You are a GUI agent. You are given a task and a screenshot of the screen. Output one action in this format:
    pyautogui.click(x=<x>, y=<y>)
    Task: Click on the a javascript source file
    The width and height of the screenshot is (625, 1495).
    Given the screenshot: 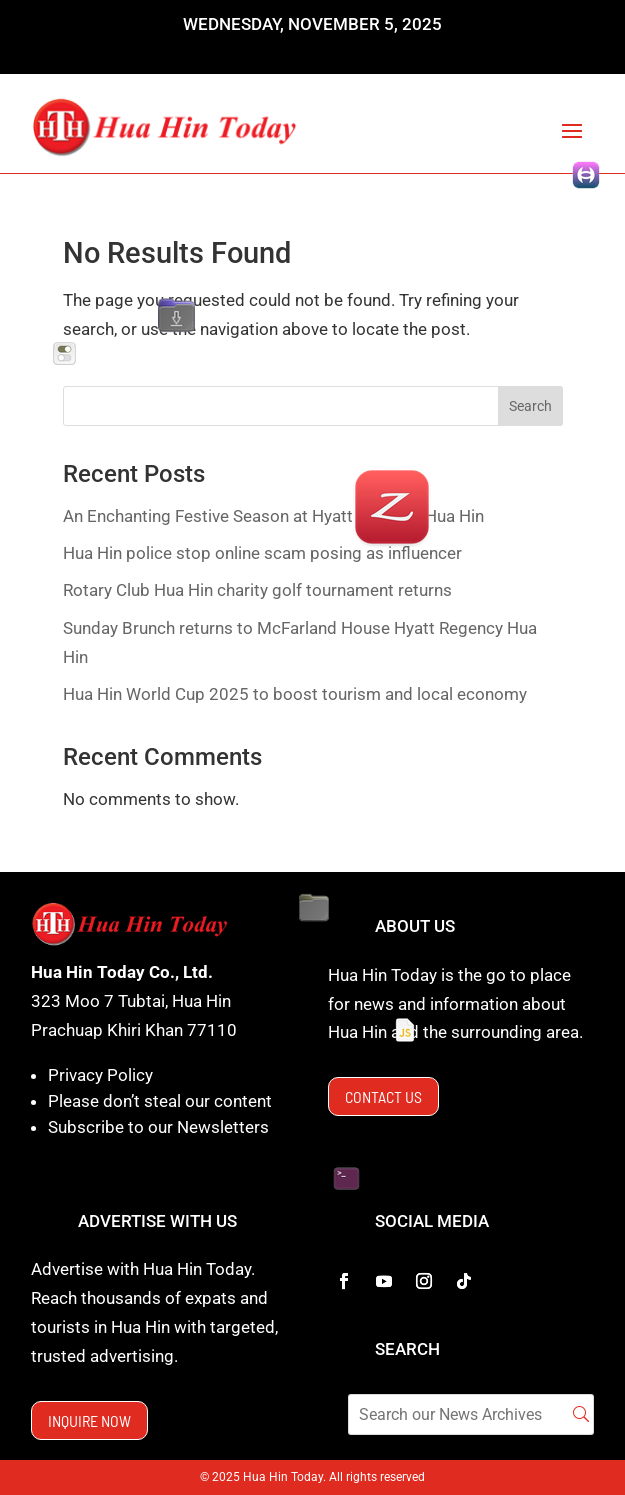 What is the action you would take?
    pyautogui.click(x=405, y=1030)
    